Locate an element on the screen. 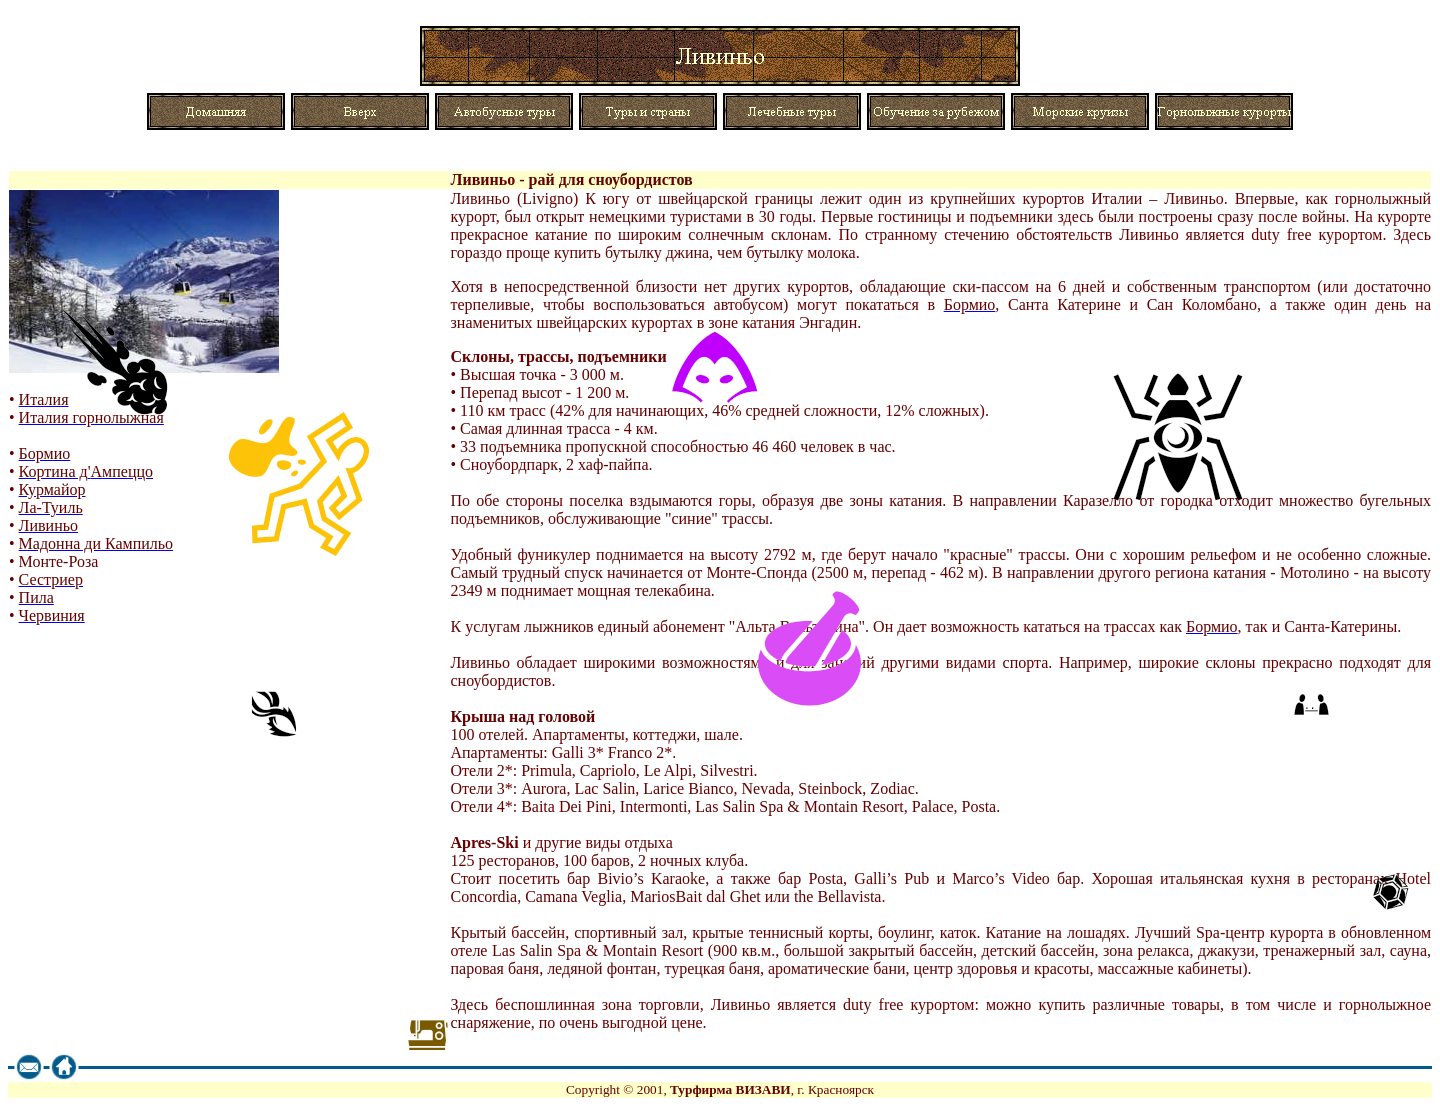  find or join tabletop gaming sessions is located at coordinates (1311, 704).